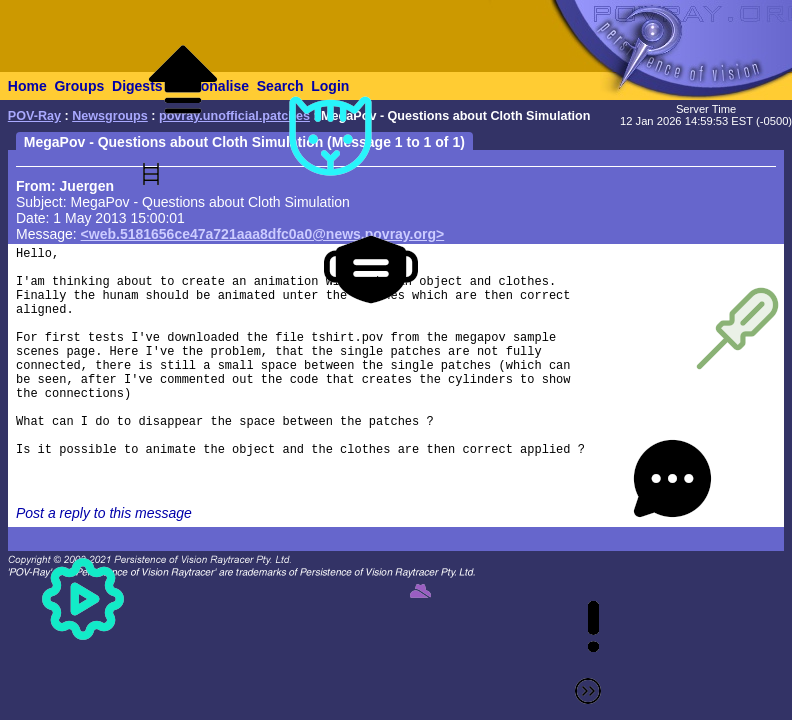  I want to click on view pet or animal-related content, so click(330, 134).